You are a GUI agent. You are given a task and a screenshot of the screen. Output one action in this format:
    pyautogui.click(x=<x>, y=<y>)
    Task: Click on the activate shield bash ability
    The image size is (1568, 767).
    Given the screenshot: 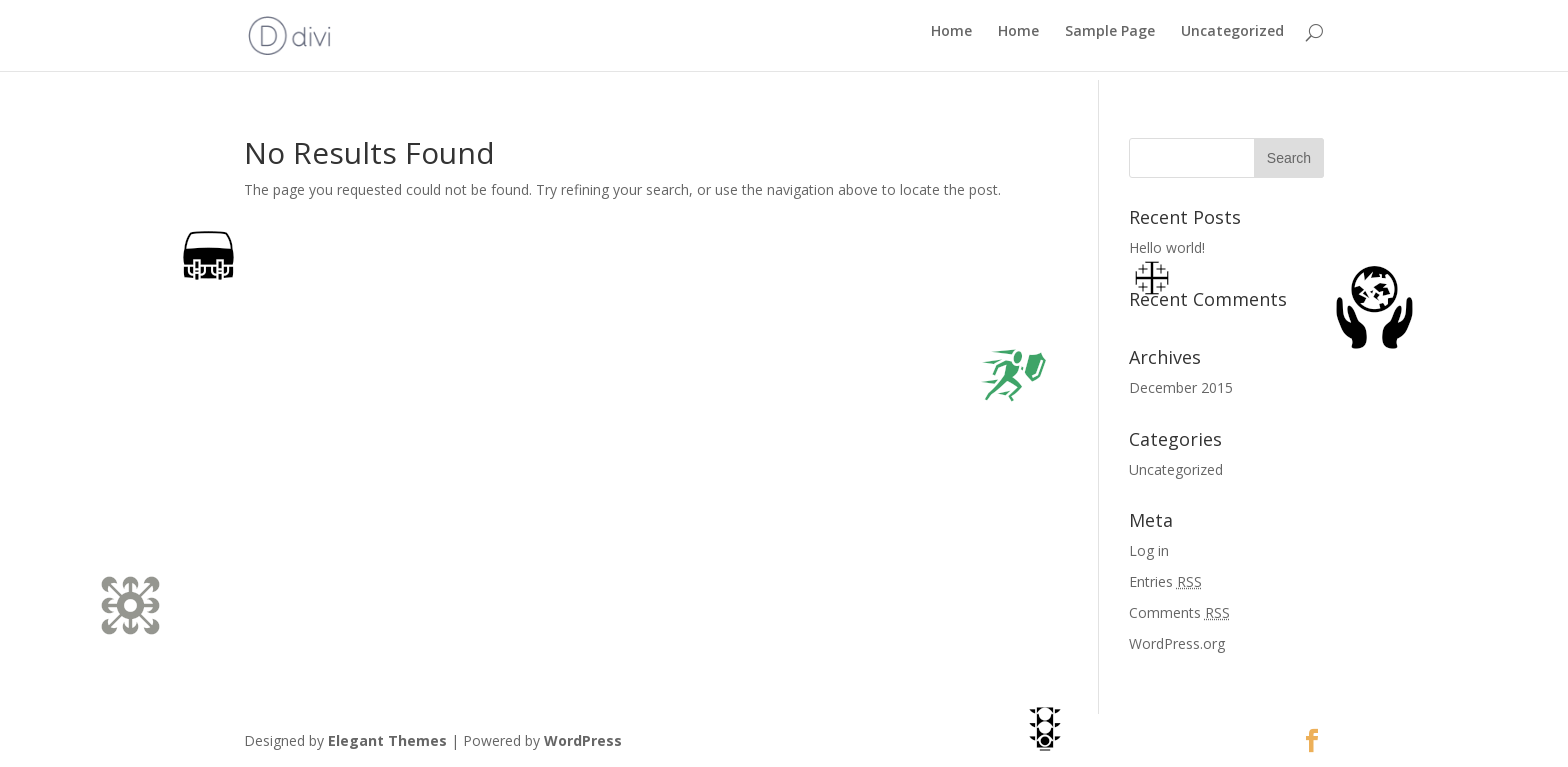 What is the action you would take?
    pyautogui.click(x=1013, y=375)
    